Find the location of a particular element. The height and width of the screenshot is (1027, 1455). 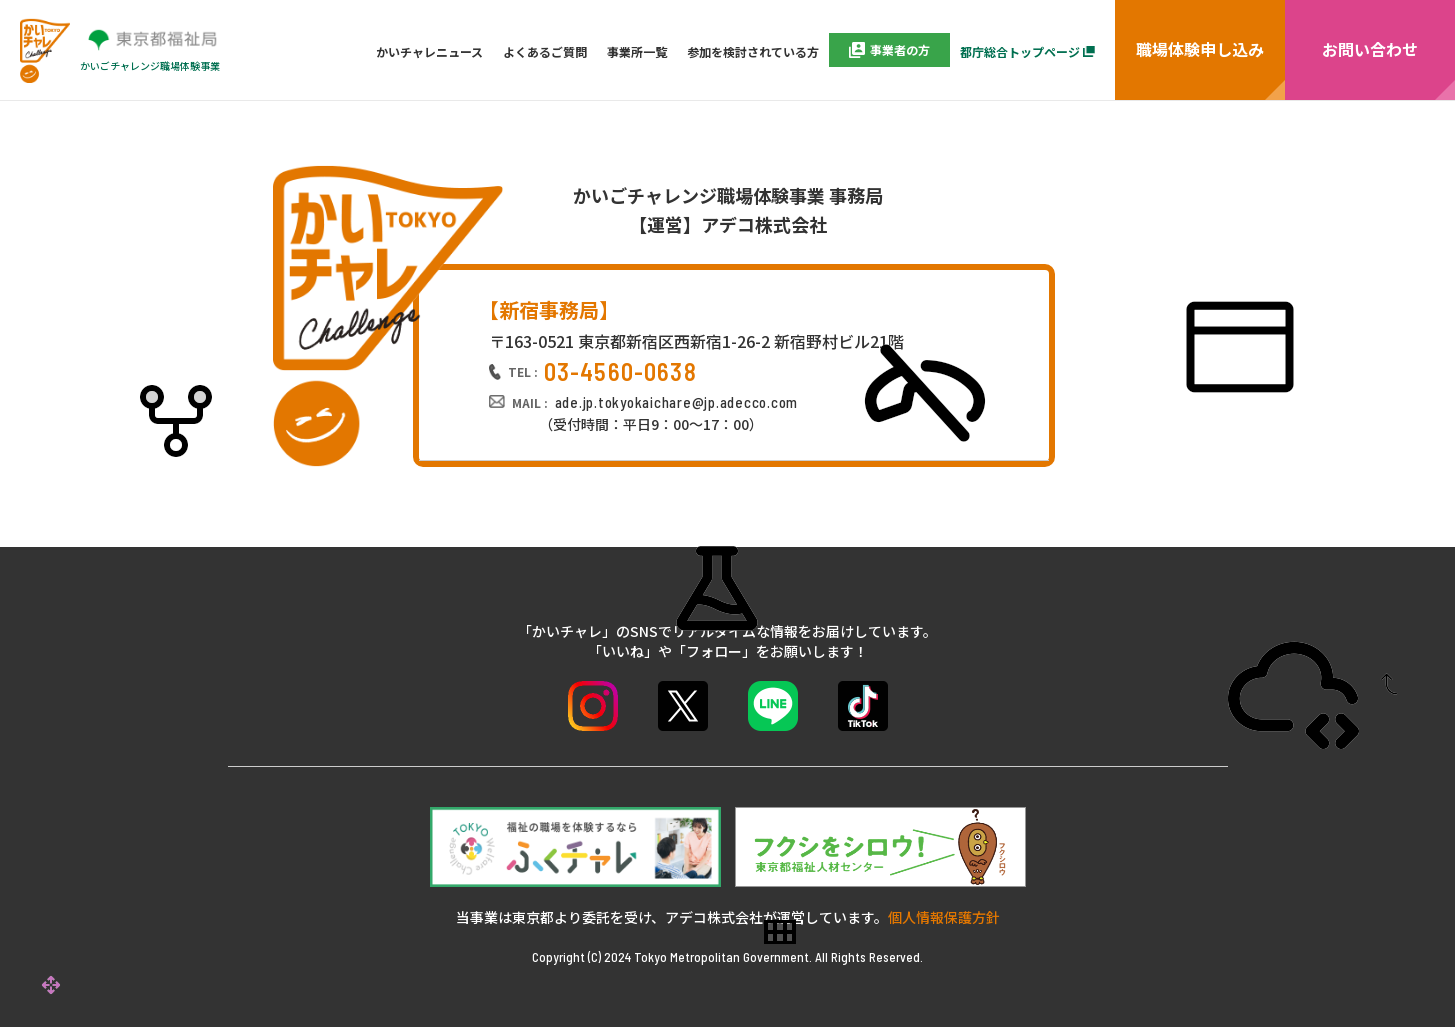

open web browser is located at coordinates (1240, 347).